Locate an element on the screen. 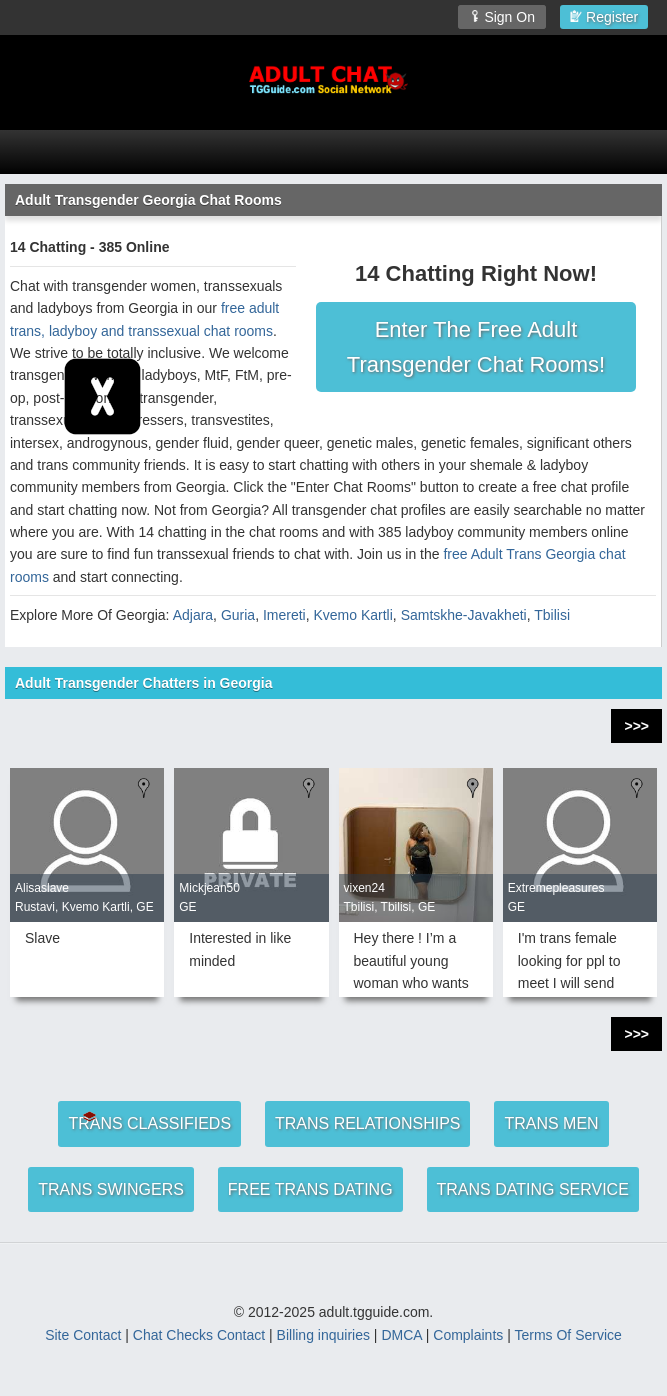  close or dismiss a window is located at coordinates (102, 396).